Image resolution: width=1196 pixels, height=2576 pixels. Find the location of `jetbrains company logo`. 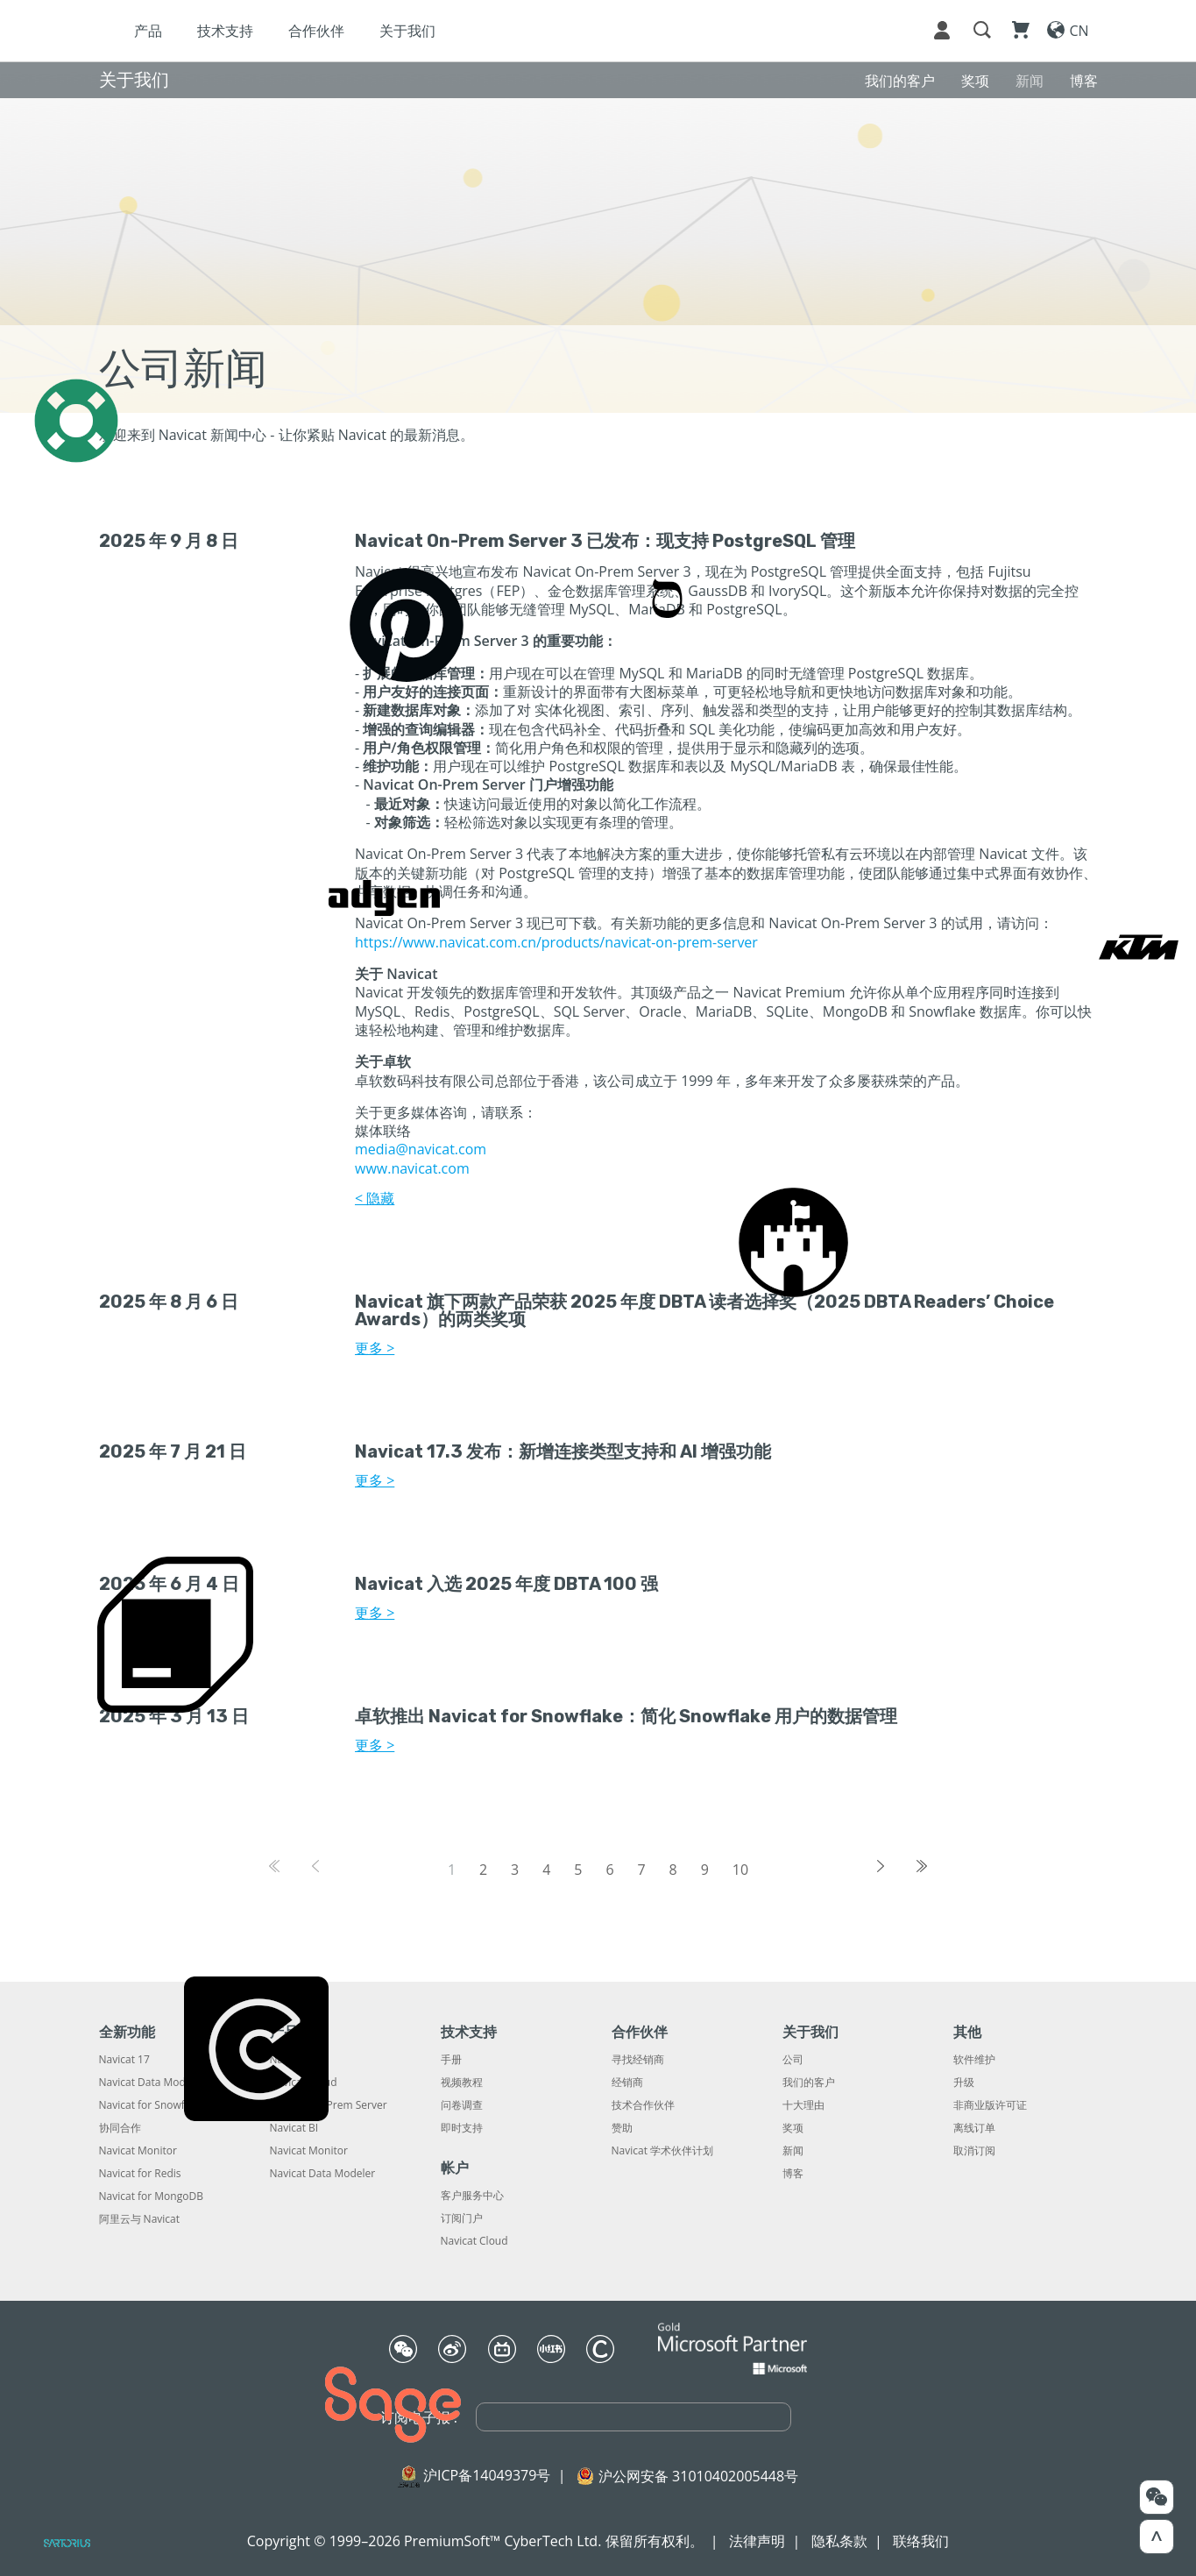

jetbrains company logo is located at coordinates (175, 1635).